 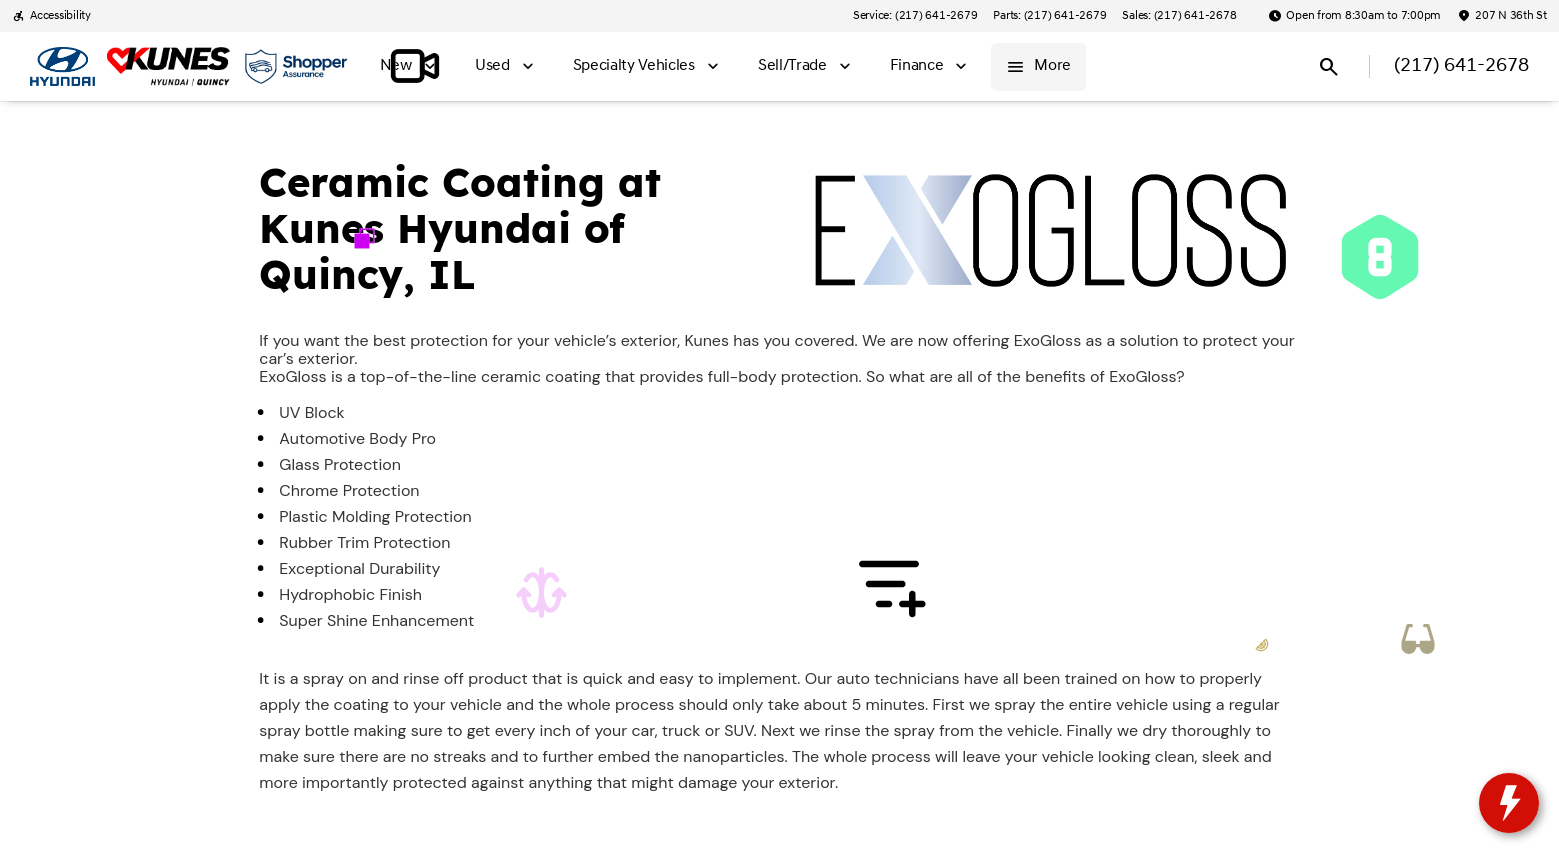 I want to click on indicates step 8 in a multi-step process, so click(x=1380, y=257).